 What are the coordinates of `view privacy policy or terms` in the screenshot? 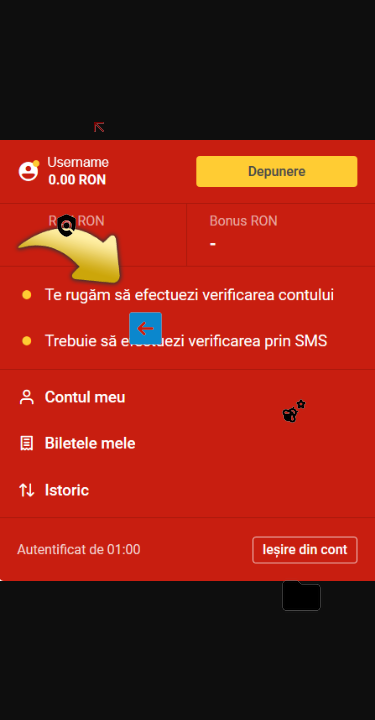 It's located at (66, 225).